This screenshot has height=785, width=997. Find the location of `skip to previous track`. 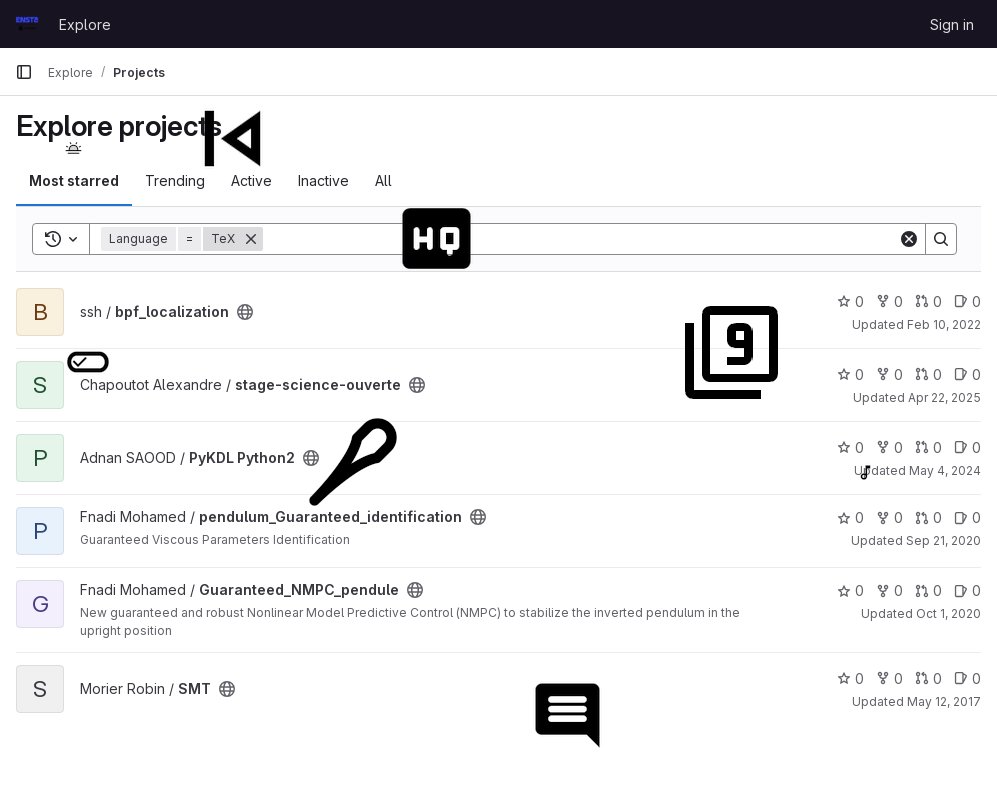

skip to previous track is located at coordinates (232, 138).